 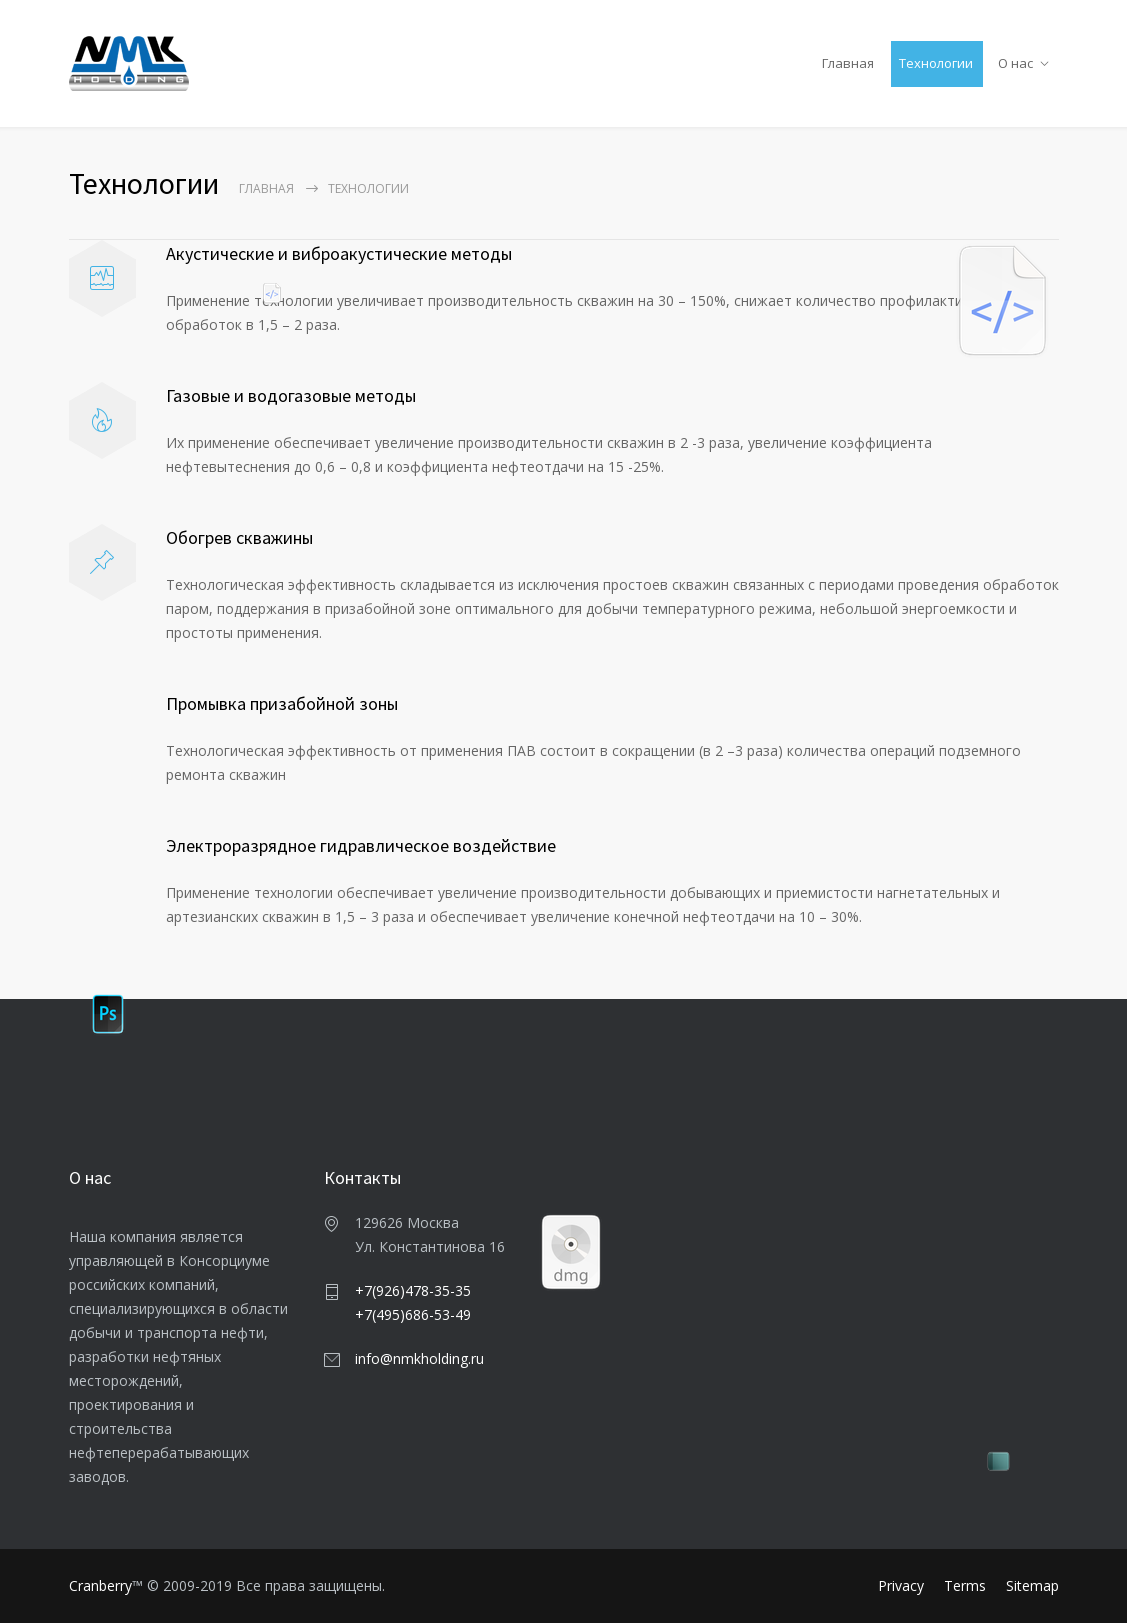 I want to click on an HTML or web document file, so click(x=1002, y=300).